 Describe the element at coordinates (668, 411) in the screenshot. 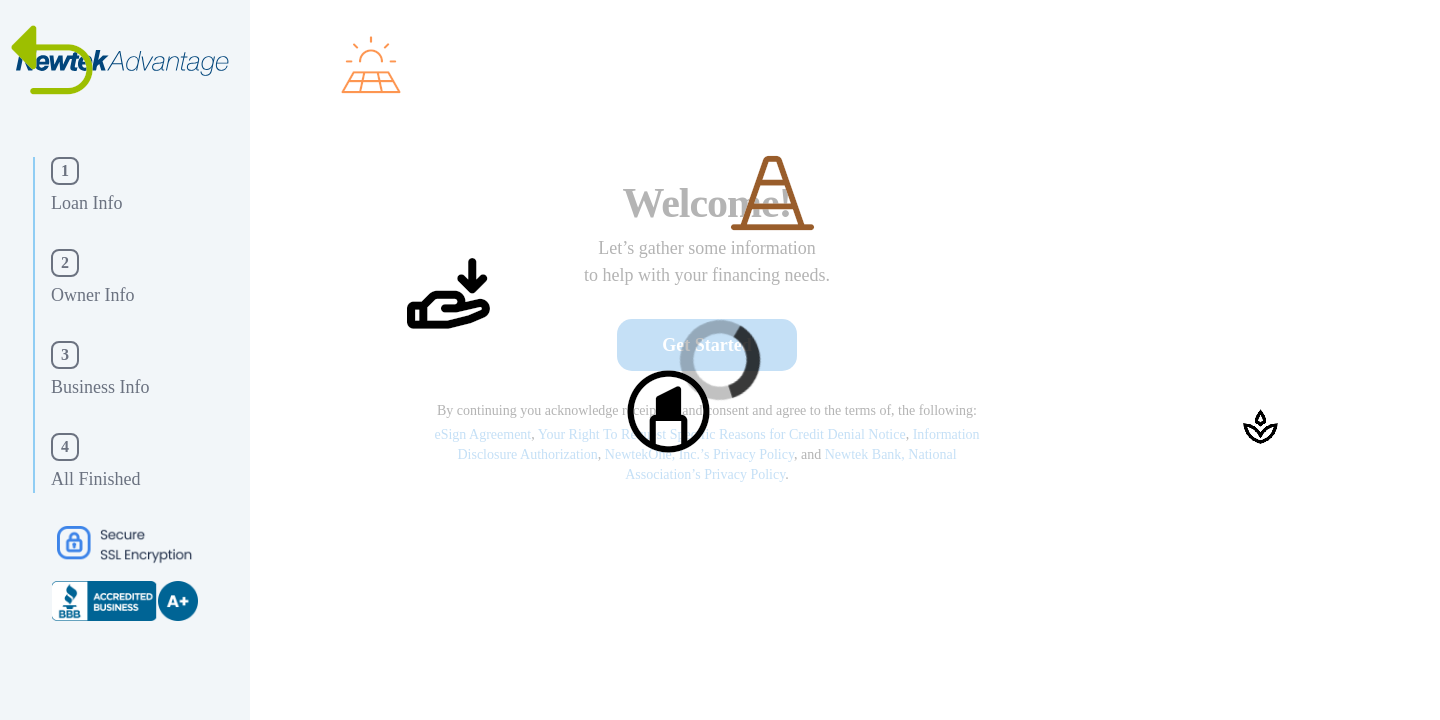

I see `activate highlighter tool for text markup` at that location.